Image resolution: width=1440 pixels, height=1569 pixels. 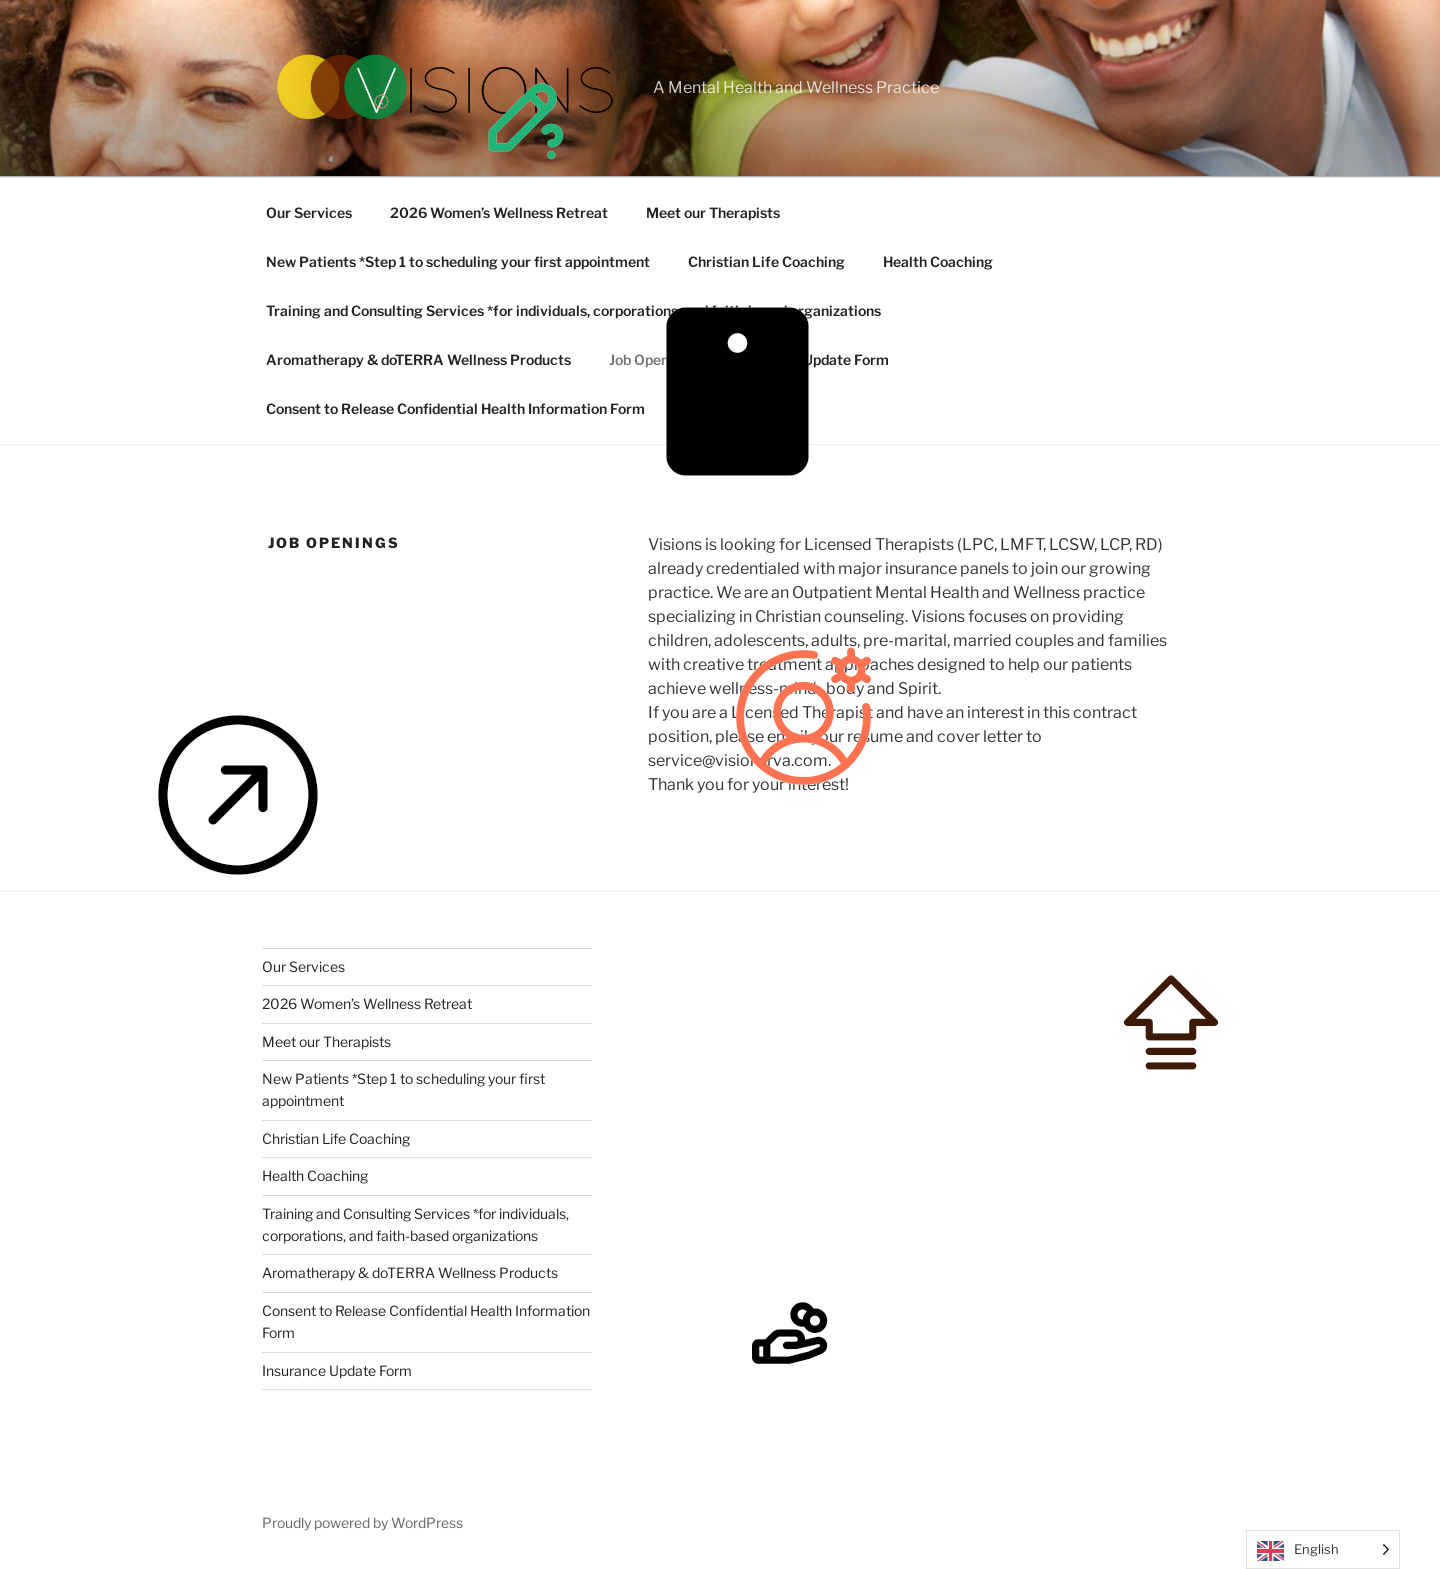 I want to click on access tablet camera settings, so click(x=737, y=391).